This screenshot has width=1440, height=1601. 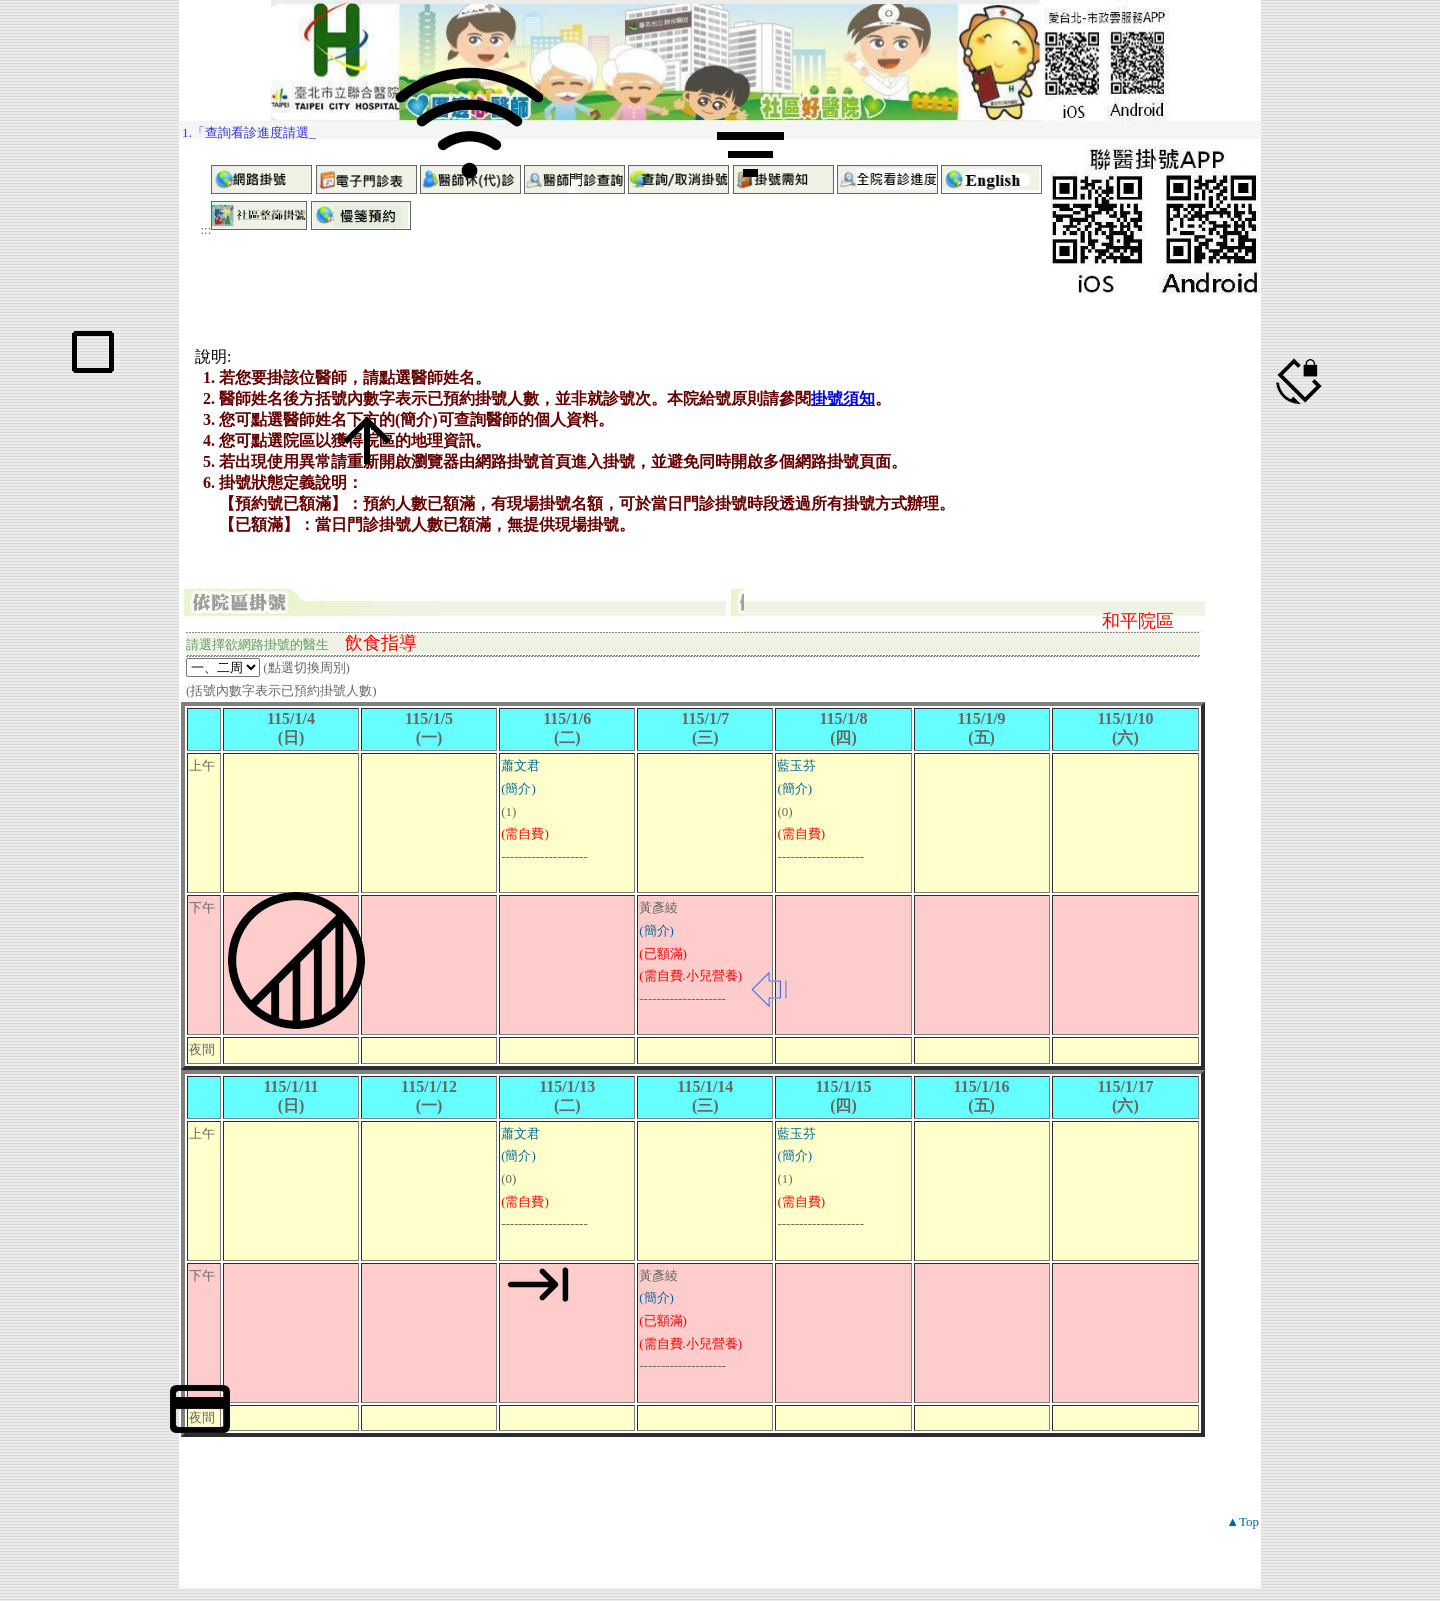 I want to click on access payment methods, so click(x=200, y=1409).